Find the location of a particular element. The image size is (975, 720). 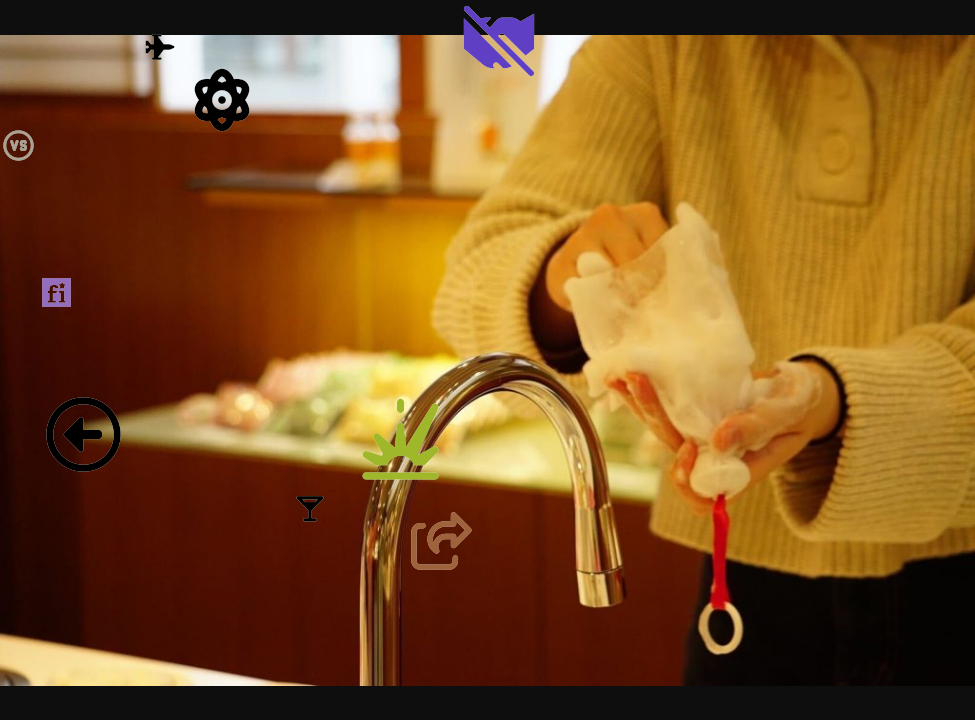

go back to the previous screen is located at coordinates (83, 434).